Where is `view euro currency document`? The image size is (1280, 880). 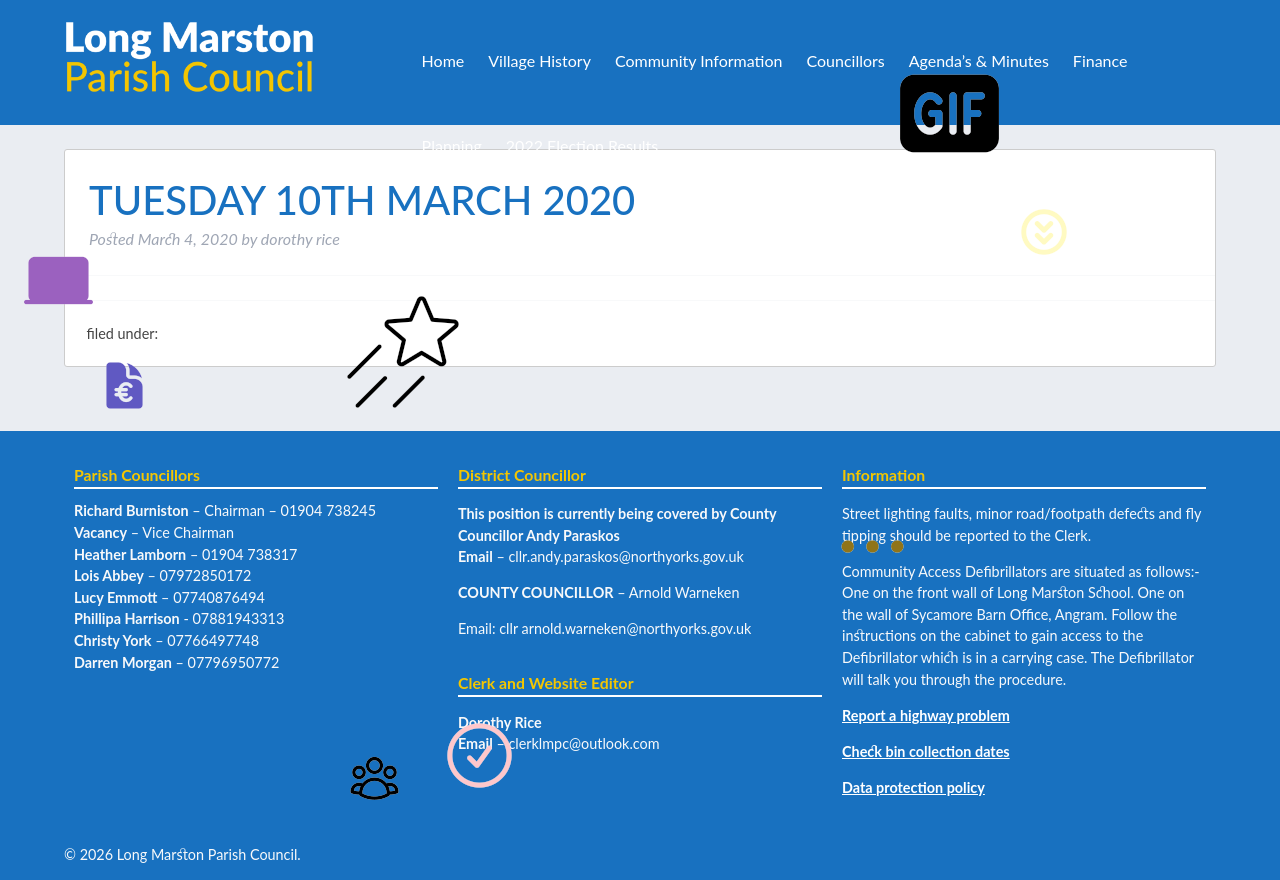
view euro currency document is located at coordinates (124, 385).